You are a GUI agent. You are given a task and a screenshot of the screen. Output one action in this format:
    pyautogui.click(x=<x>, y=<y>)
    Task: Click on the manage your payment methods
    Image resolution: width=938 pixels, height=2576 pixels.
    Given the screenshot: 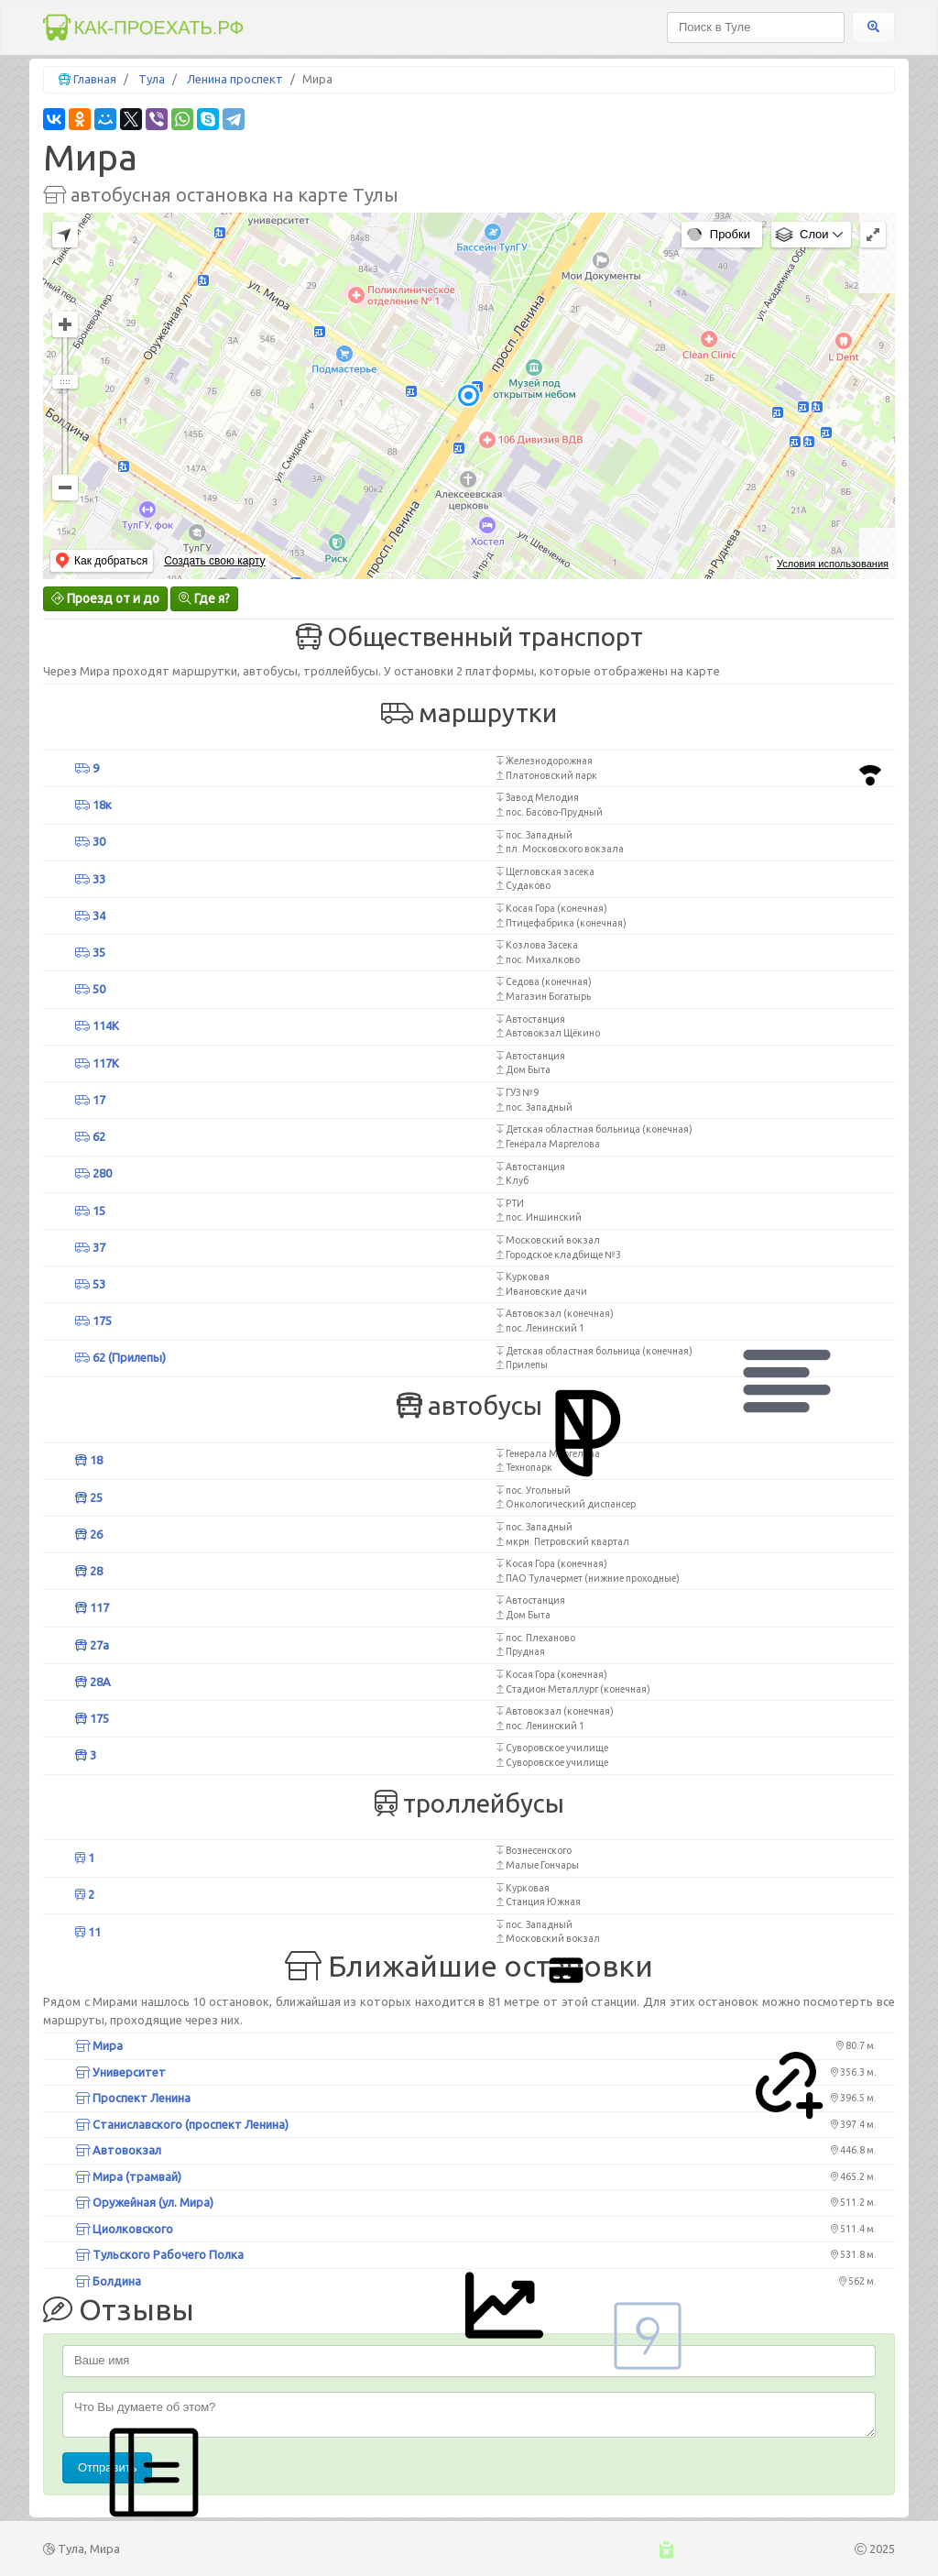 What is the action you would take?
    pyautogui.click(x=566, y=1970)
    